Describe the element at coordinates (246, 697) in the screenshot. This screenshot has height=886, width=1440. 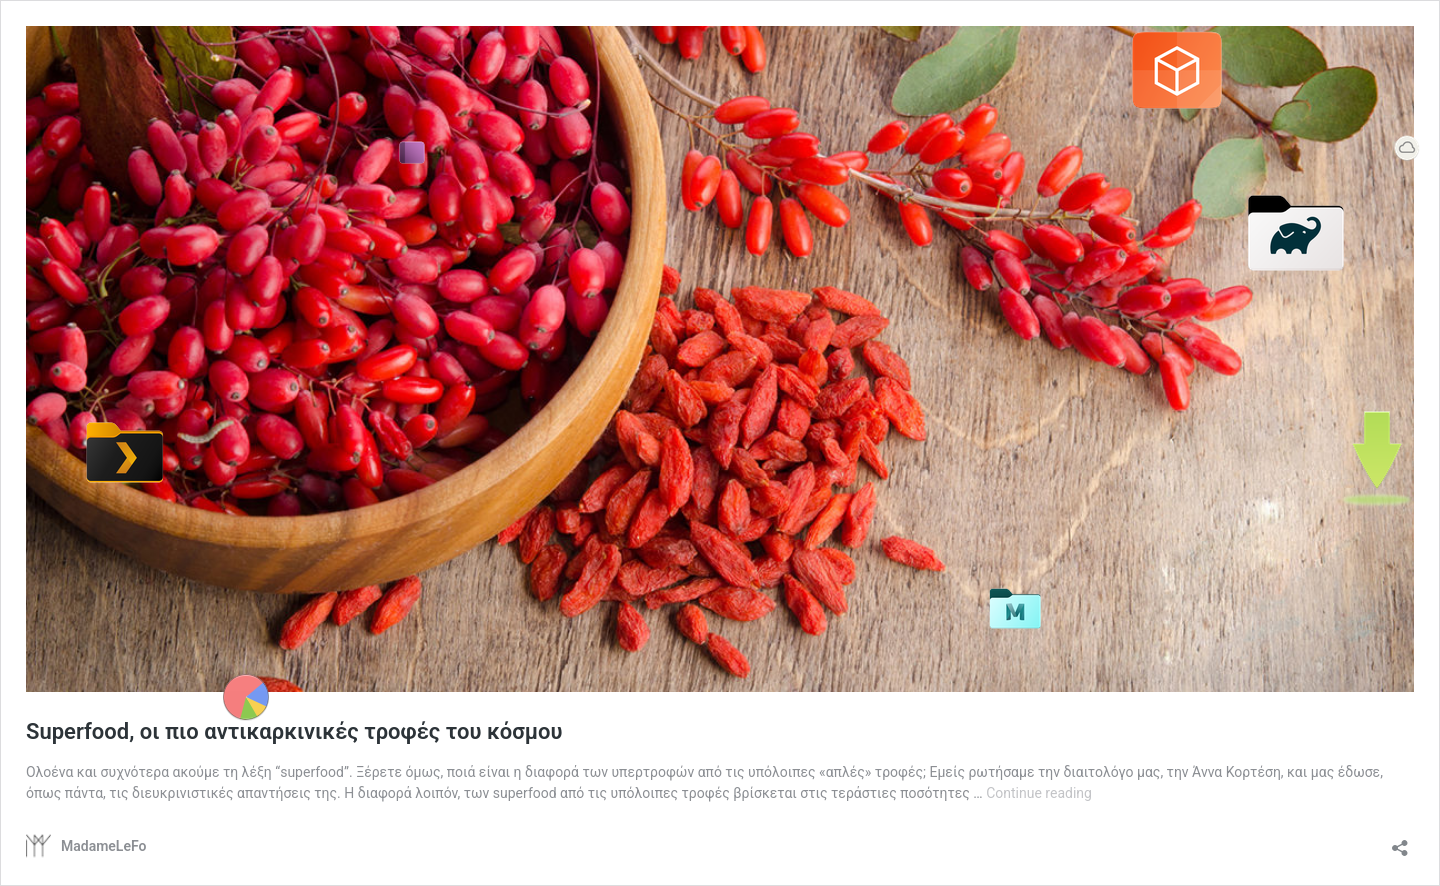
I see `open disk usage analyzer` at that location.